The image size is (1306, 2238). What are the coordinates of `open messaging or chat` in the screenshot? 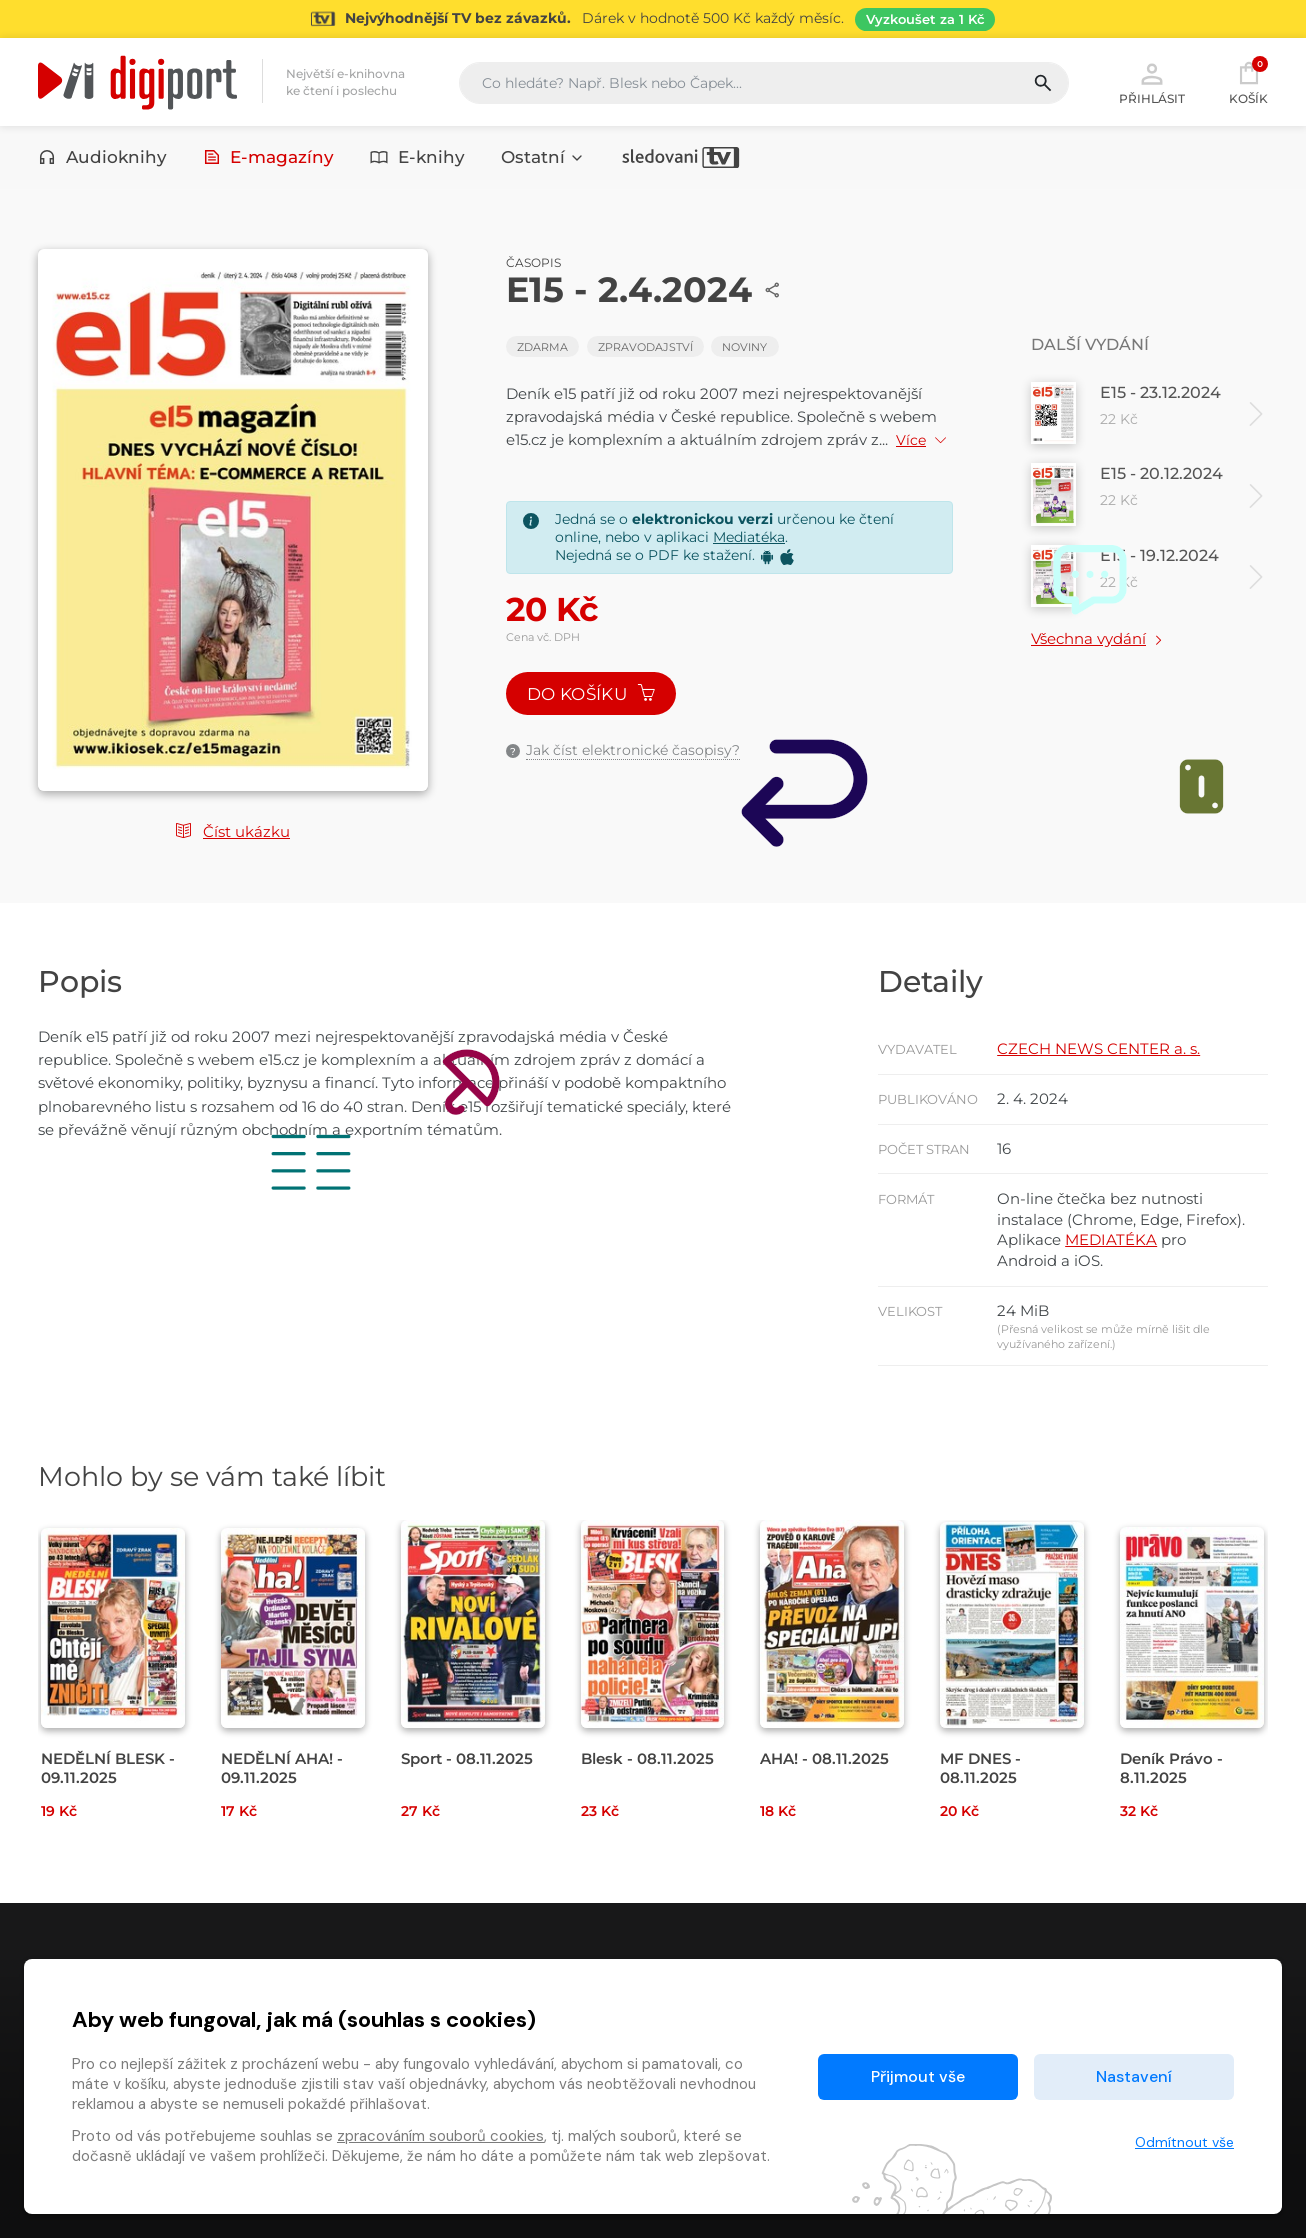 It's located at (1090, 578).